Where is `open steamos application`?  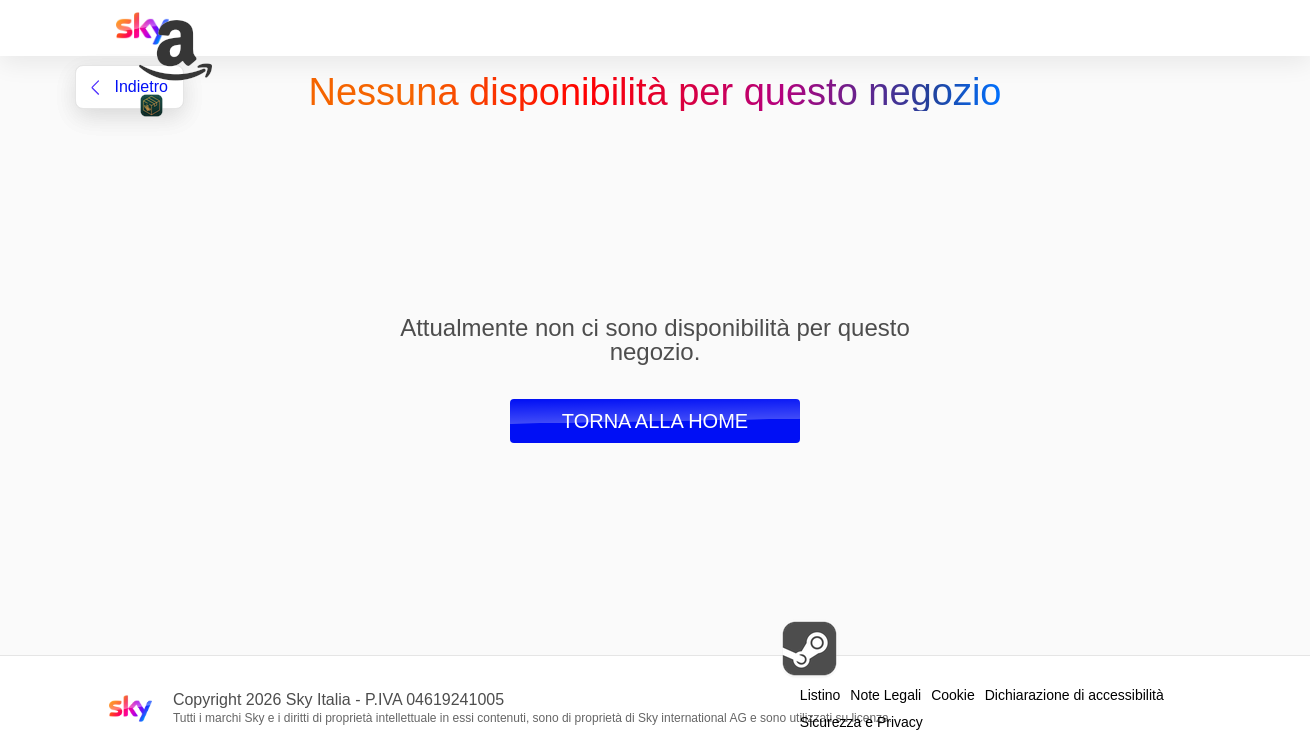
open steamos application is located at coordinates (809, 648).